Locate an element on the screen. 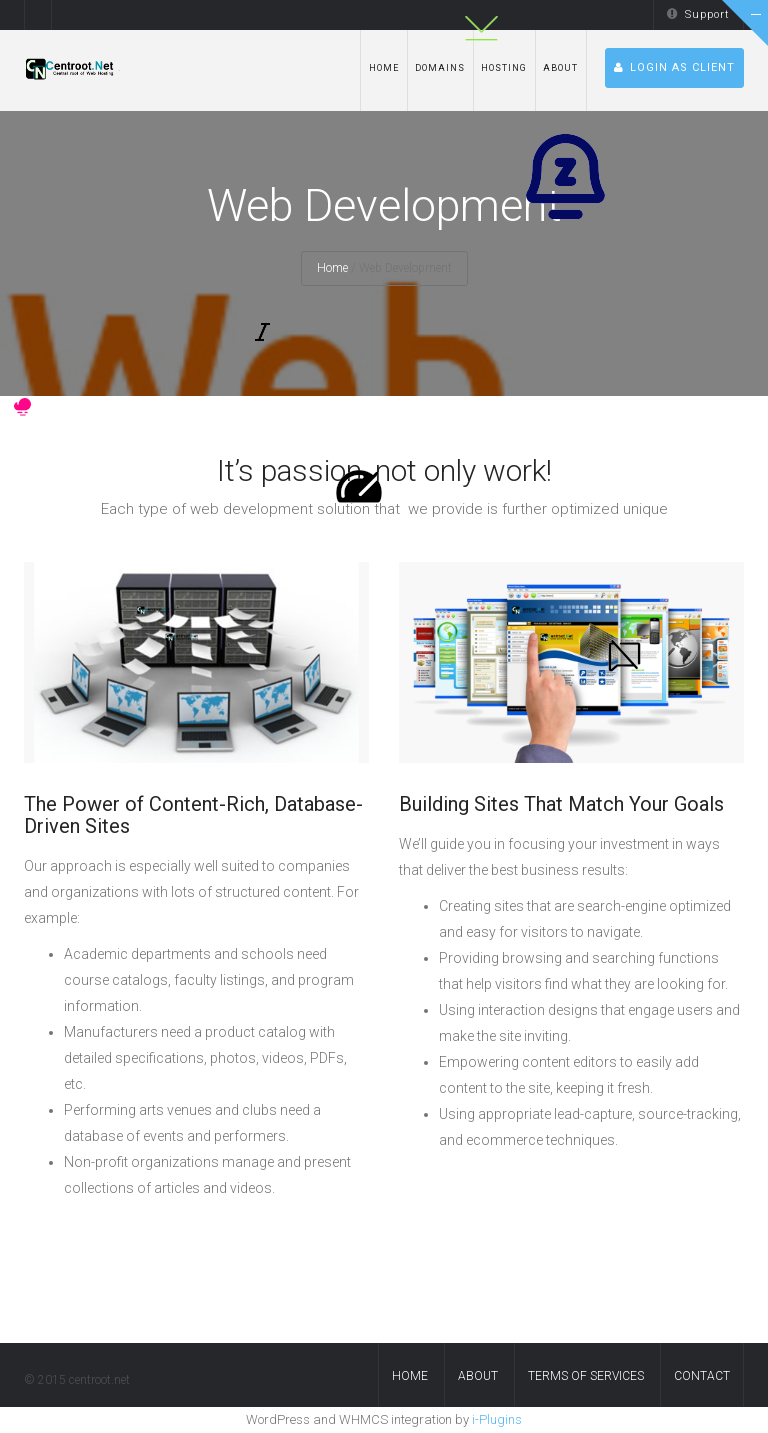 The image size is (768, 1433). indicates foggy weather conditions is located at coordinates (22, 406).